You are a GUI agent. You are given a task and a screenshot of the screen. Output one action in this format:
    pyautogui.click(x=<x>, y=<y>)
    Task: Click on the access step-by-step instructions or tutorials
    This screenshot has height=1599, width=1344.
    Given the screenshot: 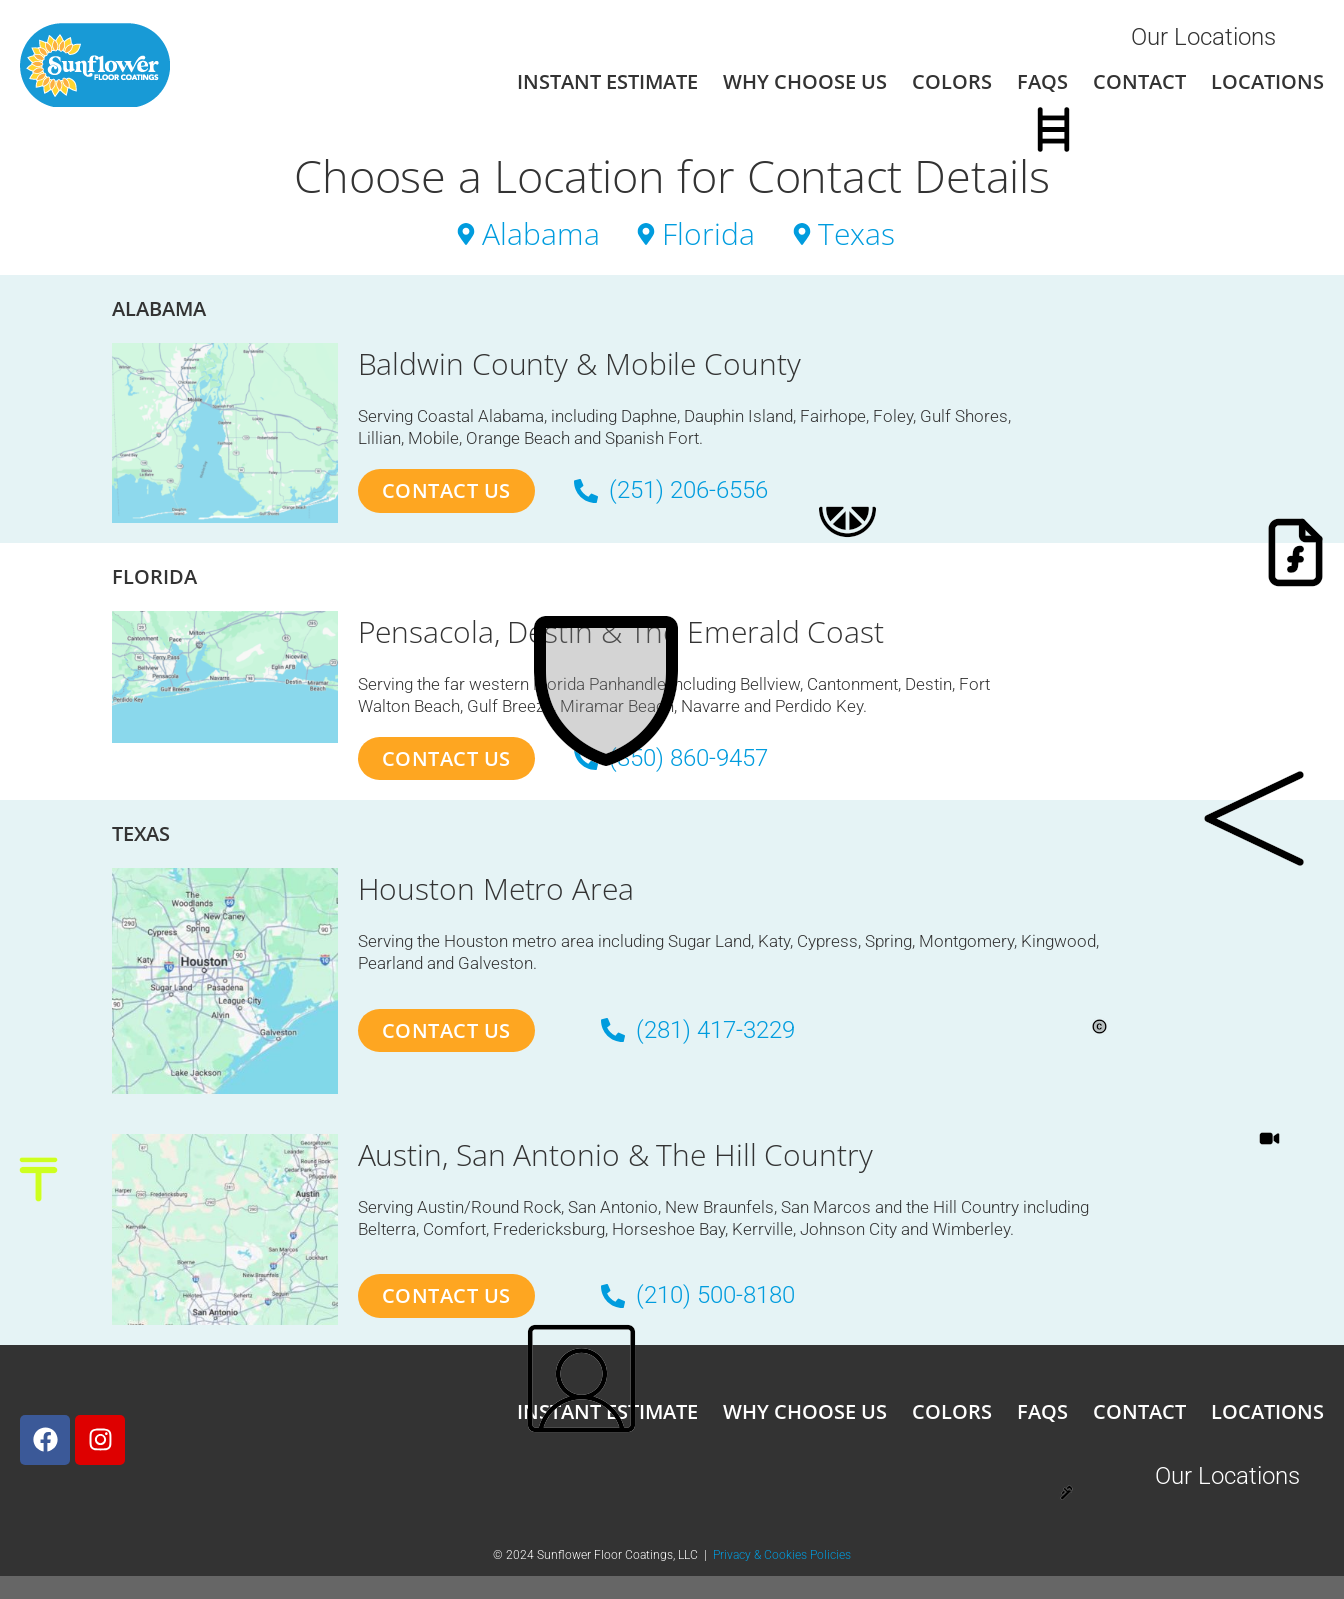 What is the action you would take?
    pyautogui.click(x=1053, y=129)
    